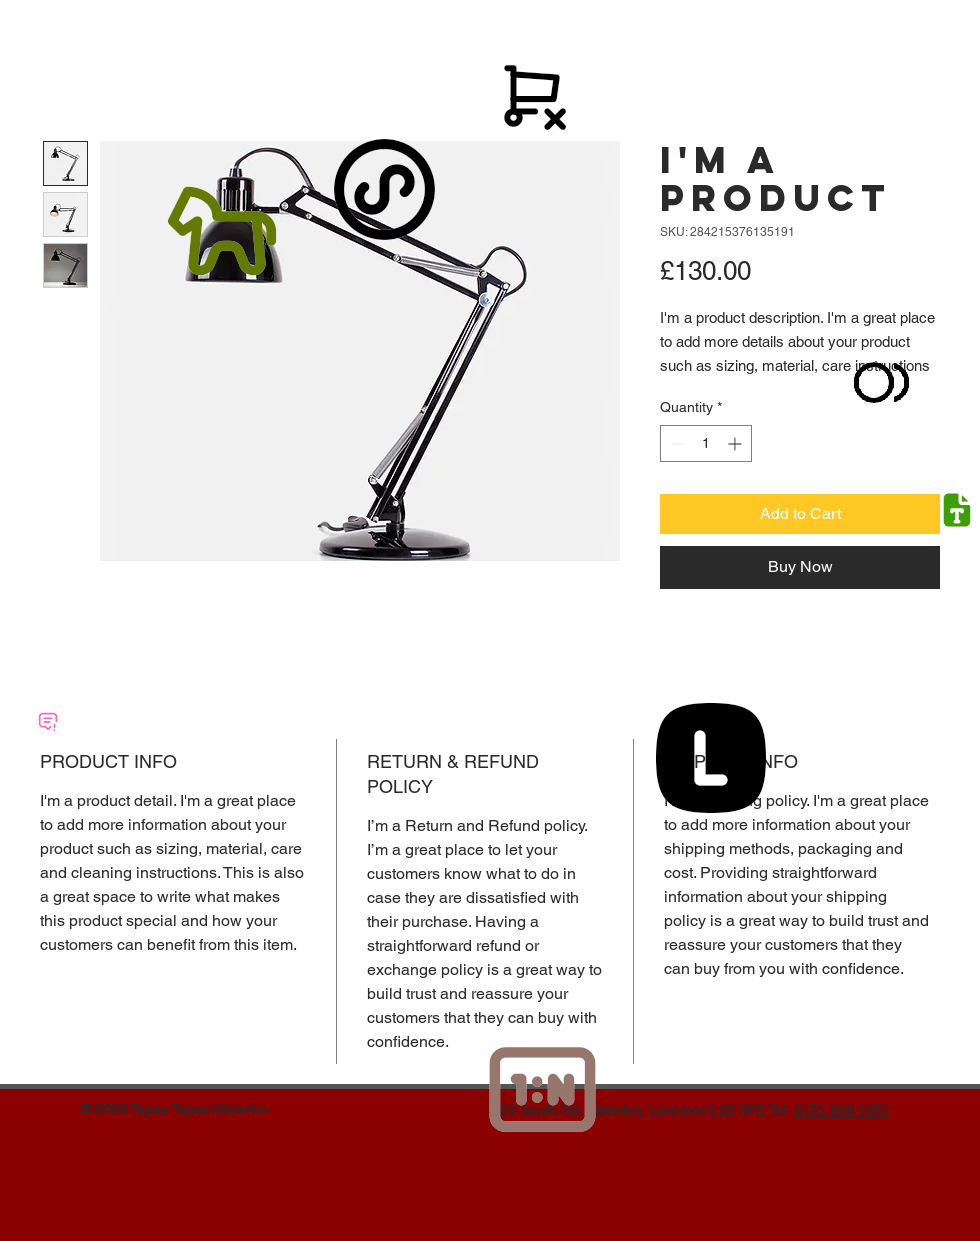  What do you see at coordinates (48, 721) in the screenshot?
I see `message with urgent or important alert` at bounding box center [48, 721].